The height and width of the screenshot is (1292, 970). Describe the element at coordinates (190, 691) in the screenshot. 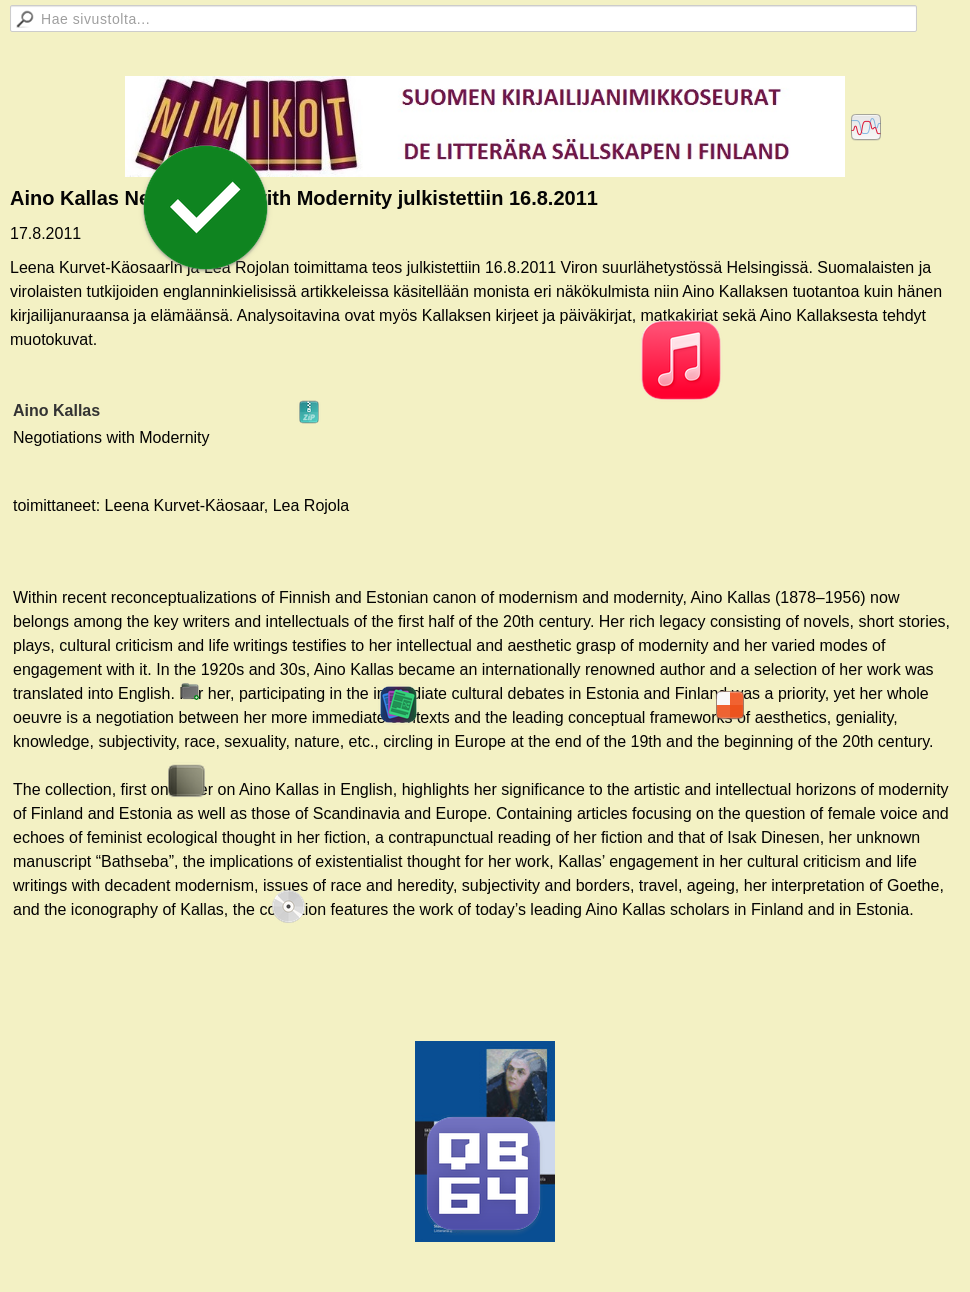

I see `create a new folder` at that location.